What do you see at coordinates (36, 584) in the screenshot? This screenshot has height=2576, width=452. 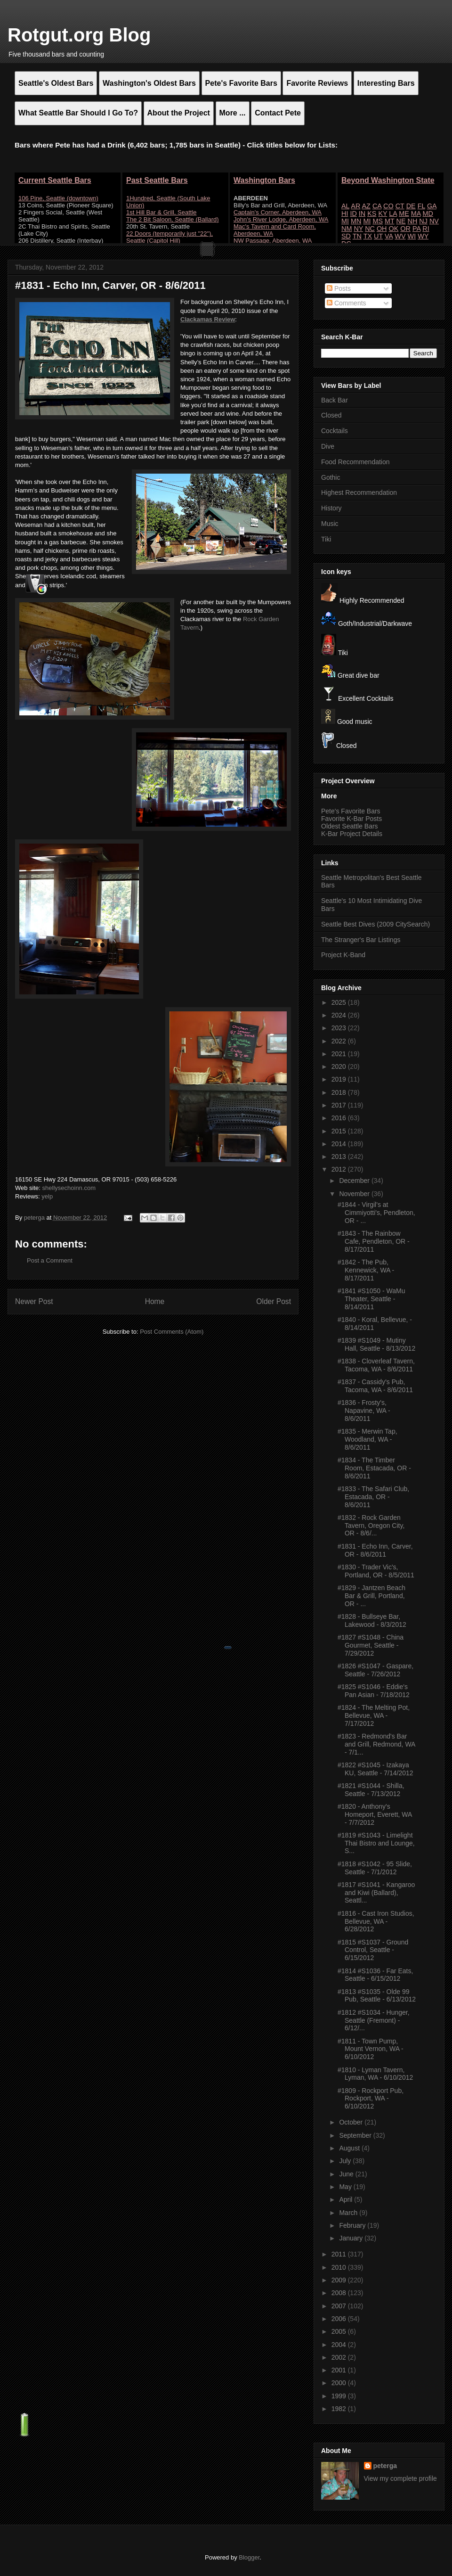 I see `launch display calibrator tool` at bounding box center [36, 584].